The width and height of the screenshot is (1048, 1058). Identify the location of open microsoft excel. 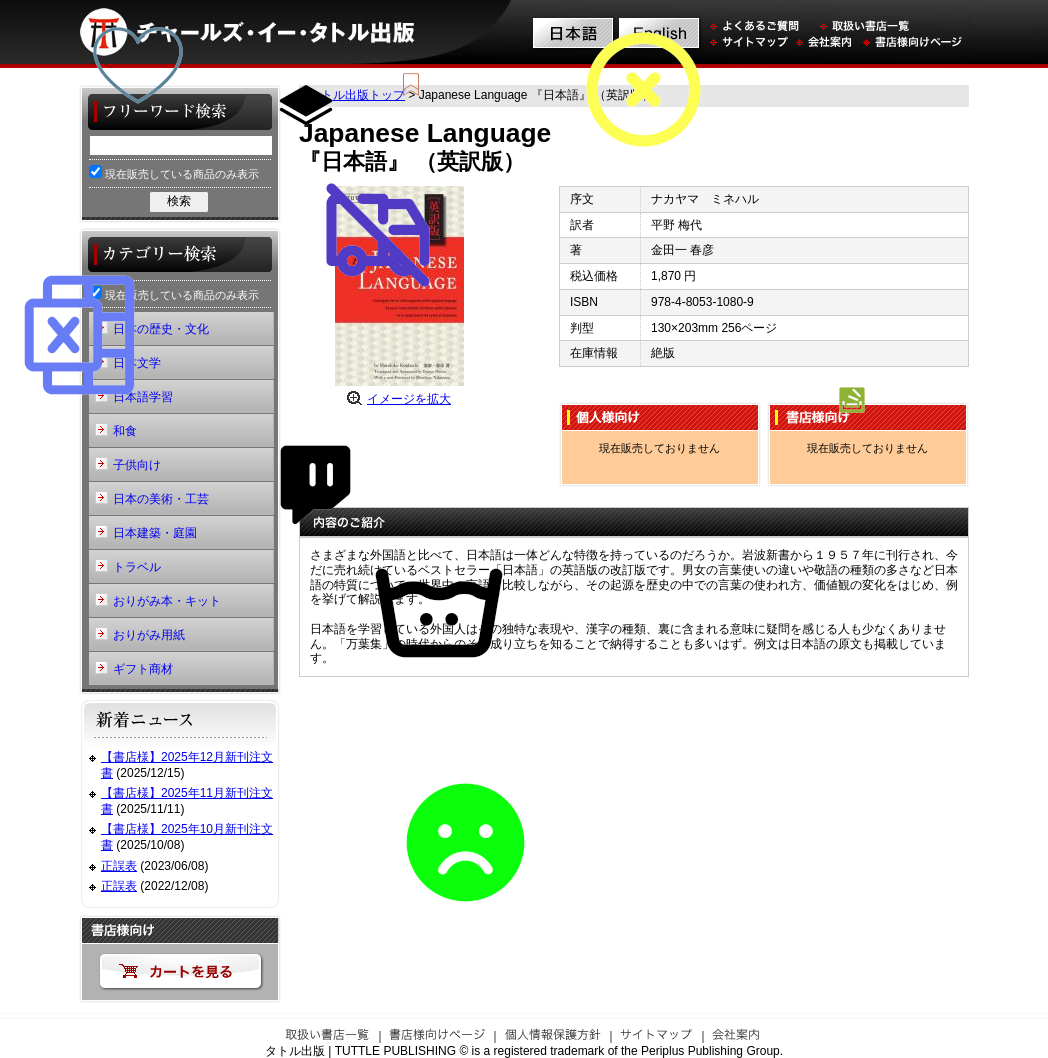
(84, 335).